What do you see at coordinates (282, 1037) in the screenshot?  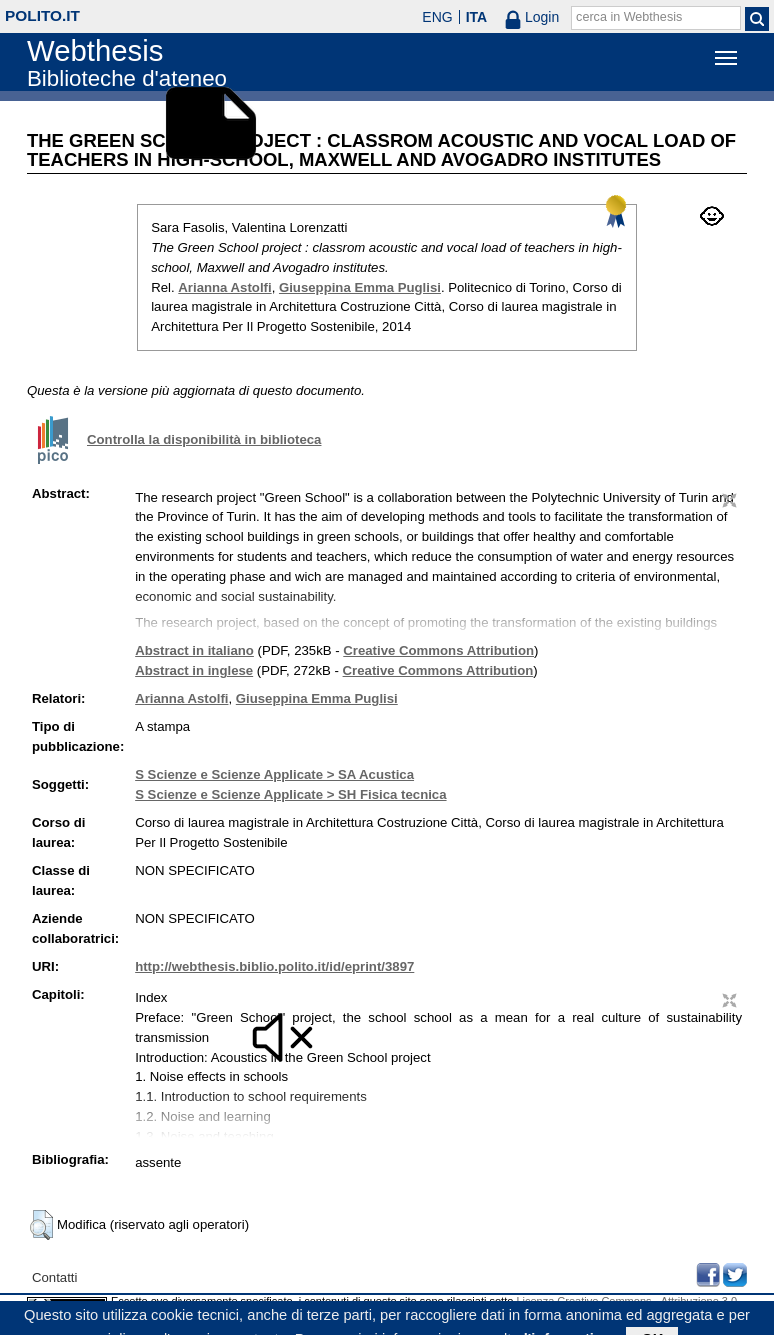 I see `mute audio or sound` at bounding box center [282, 1037].